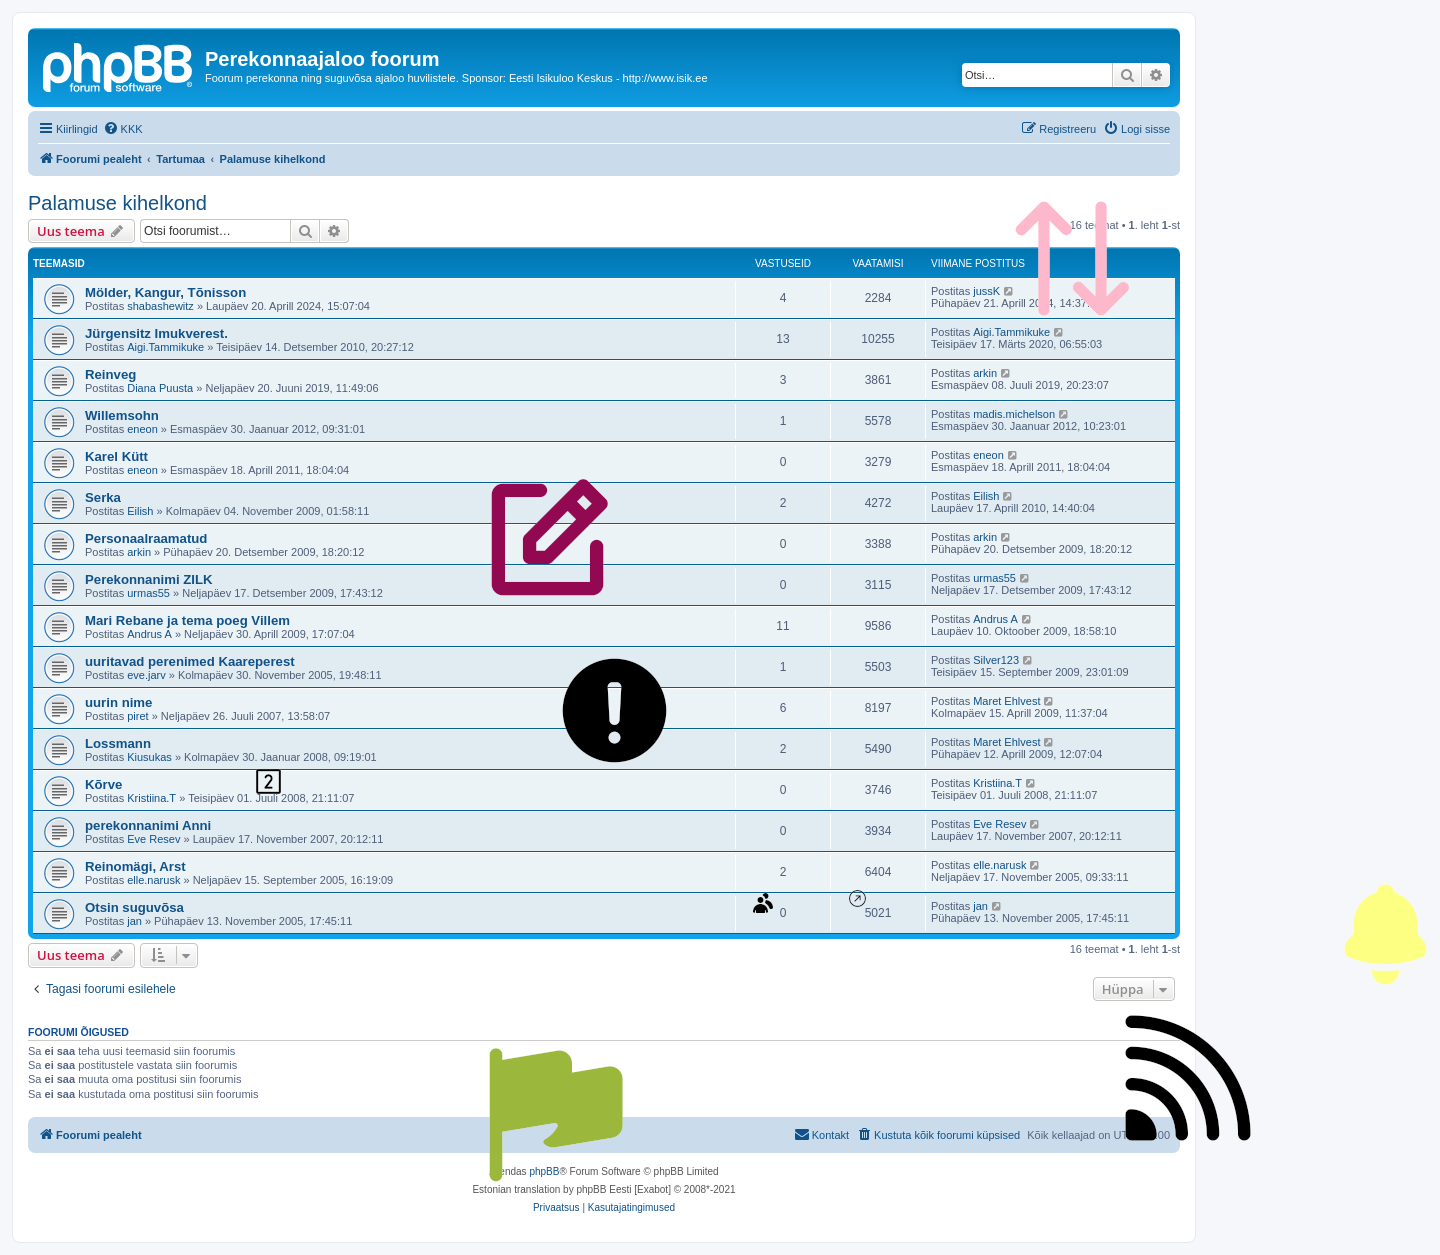 The image size is (1440, 1255). What do you see at coordinates (763, 903) in the screenshot?
I see `view friends list` at bounding box center [763, 903].